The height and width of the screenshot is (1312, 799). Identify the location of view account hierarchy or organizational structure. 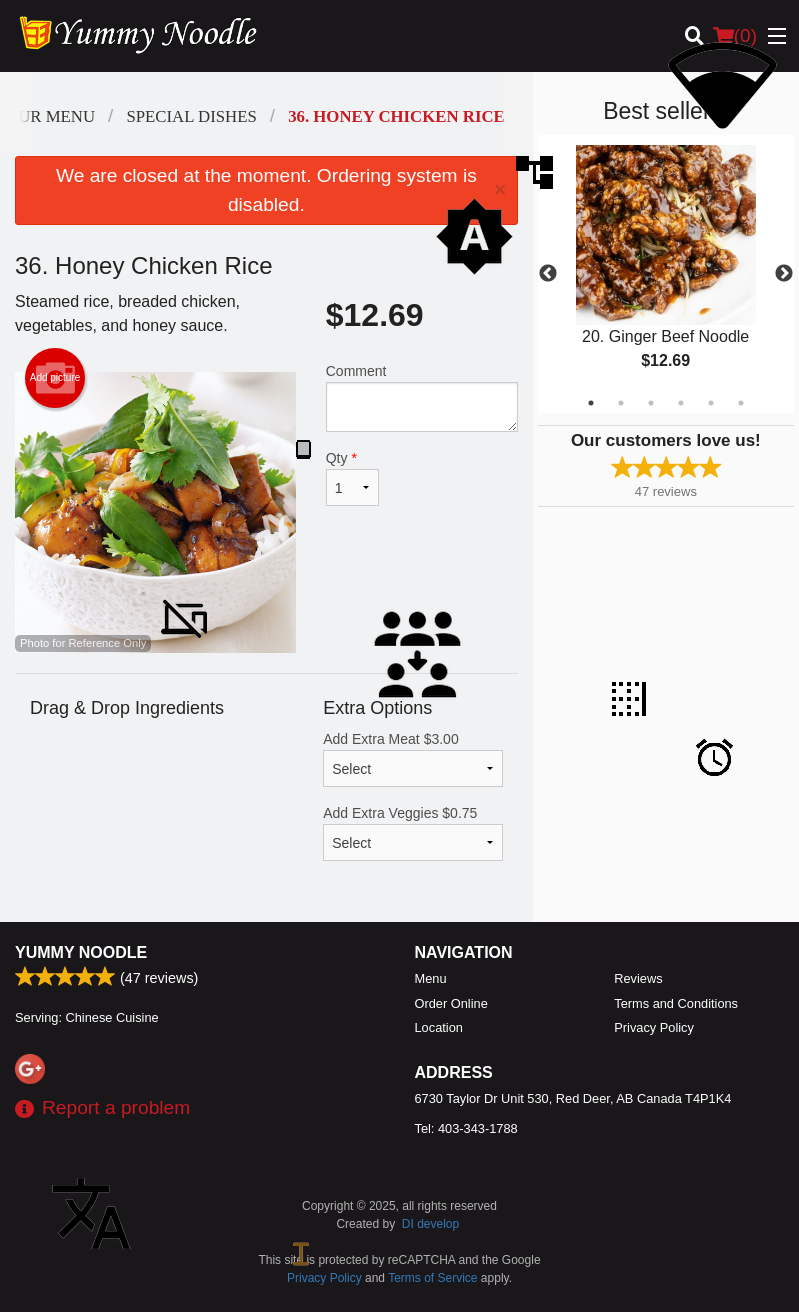
(534, 172).